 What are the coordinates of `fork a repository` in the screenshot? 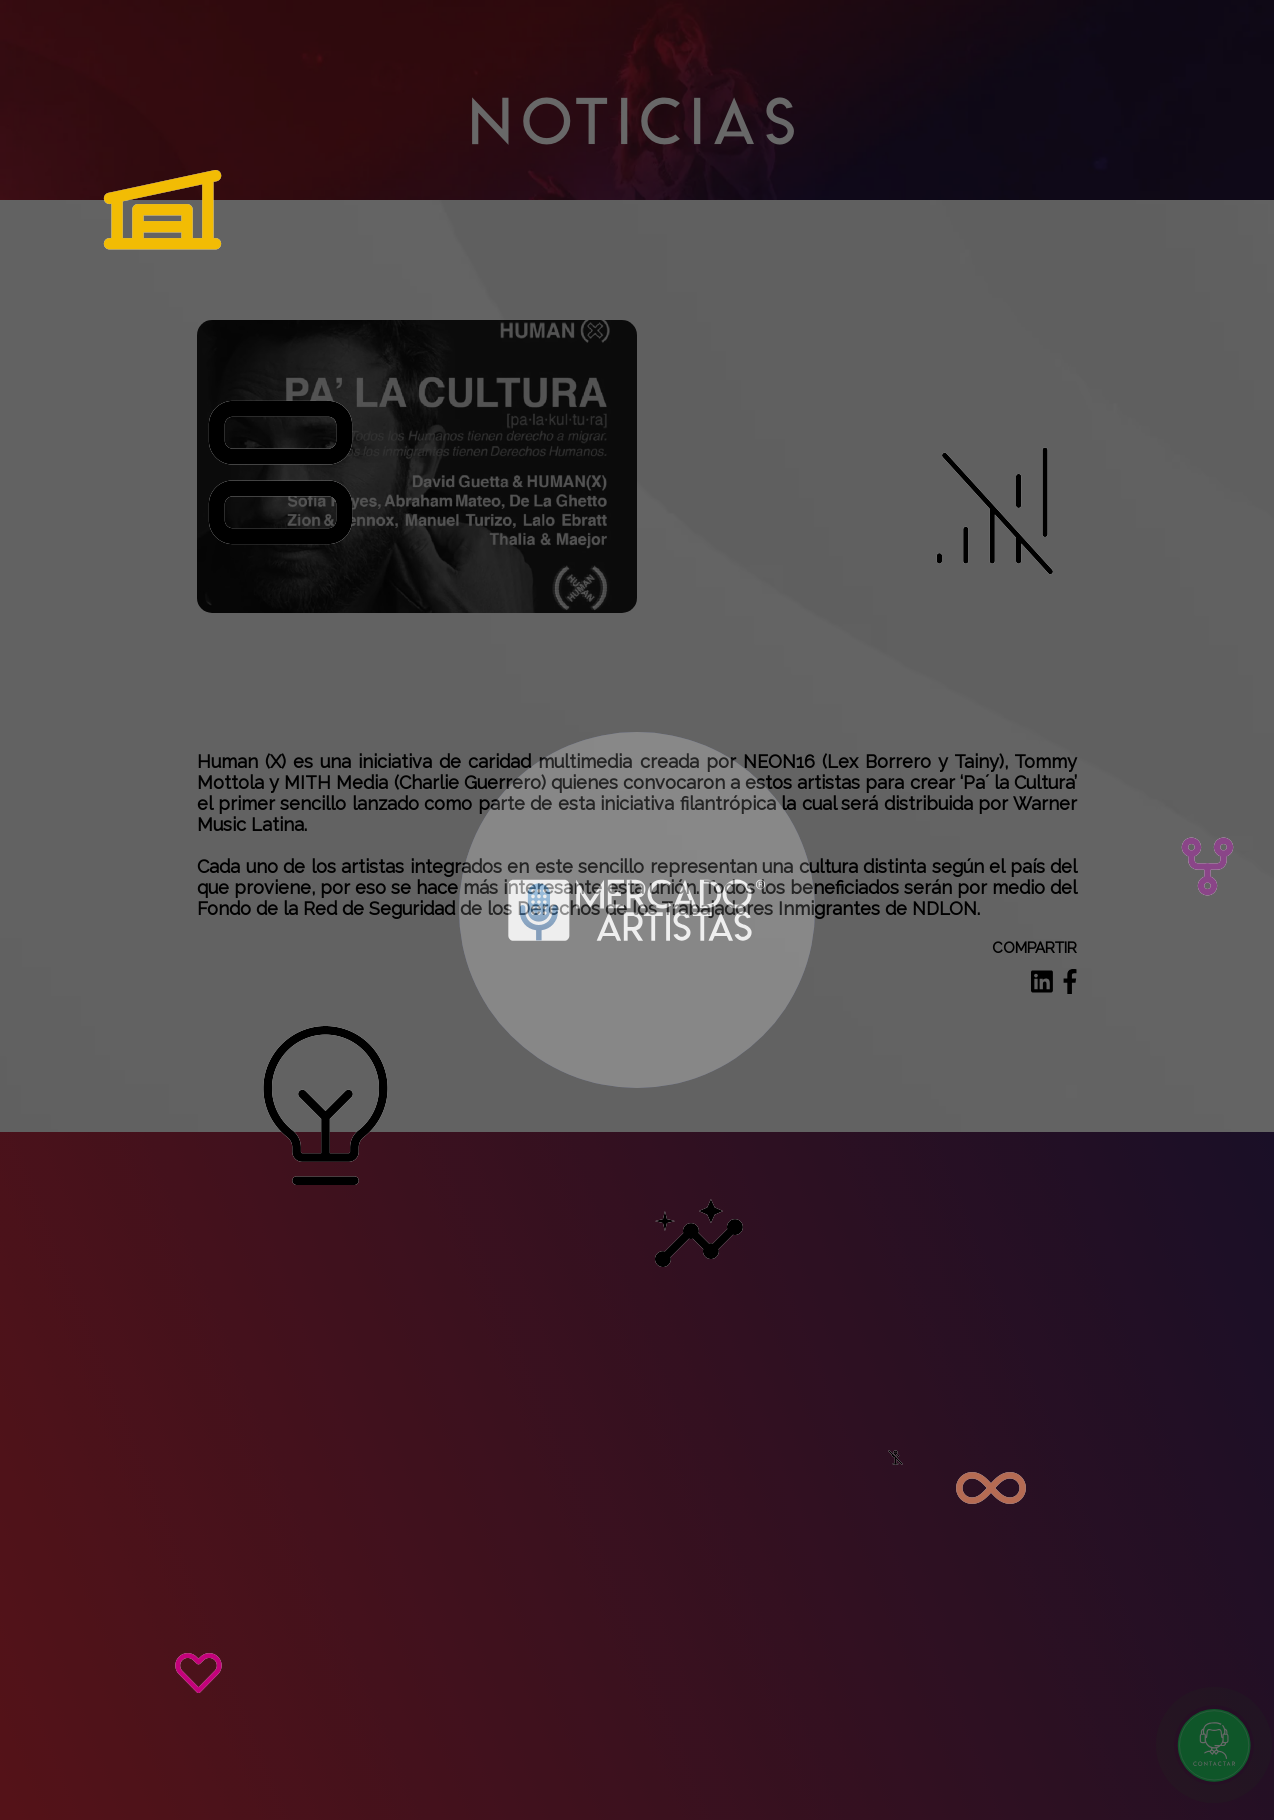 It's located at (1207, 866).